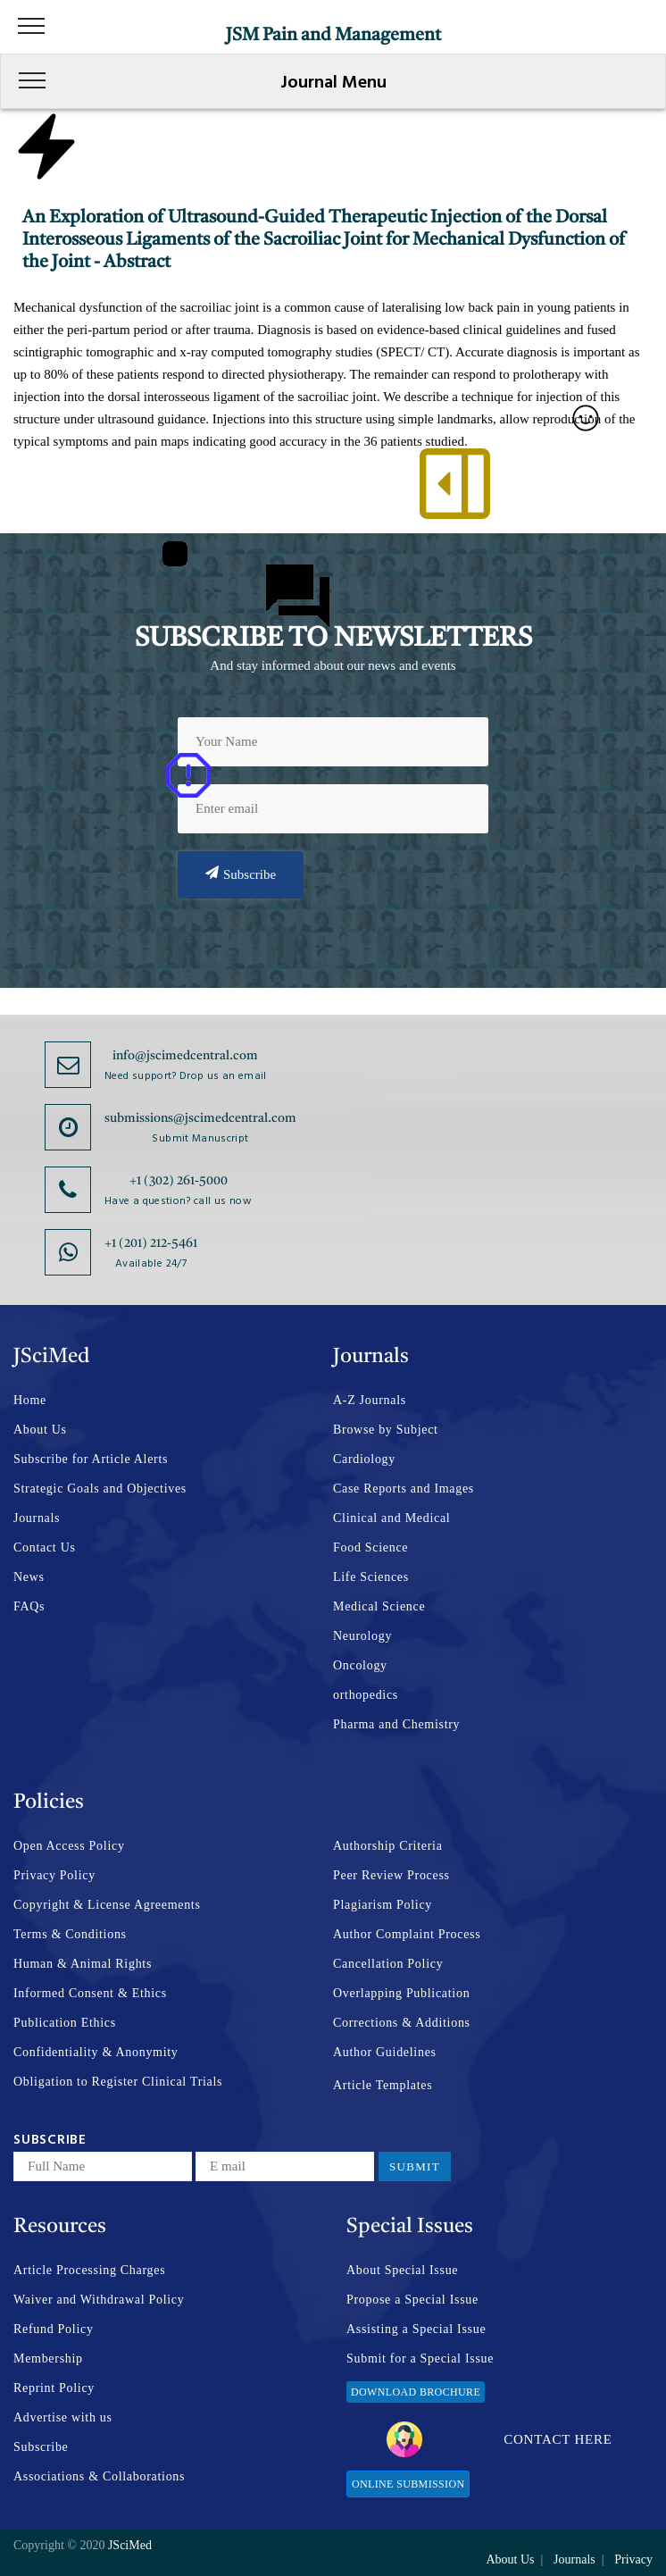  What do you see at coordinates (297, 596) in the screenshot?
I see `open discussion forum or community chat` at bounding box center [297, 596].